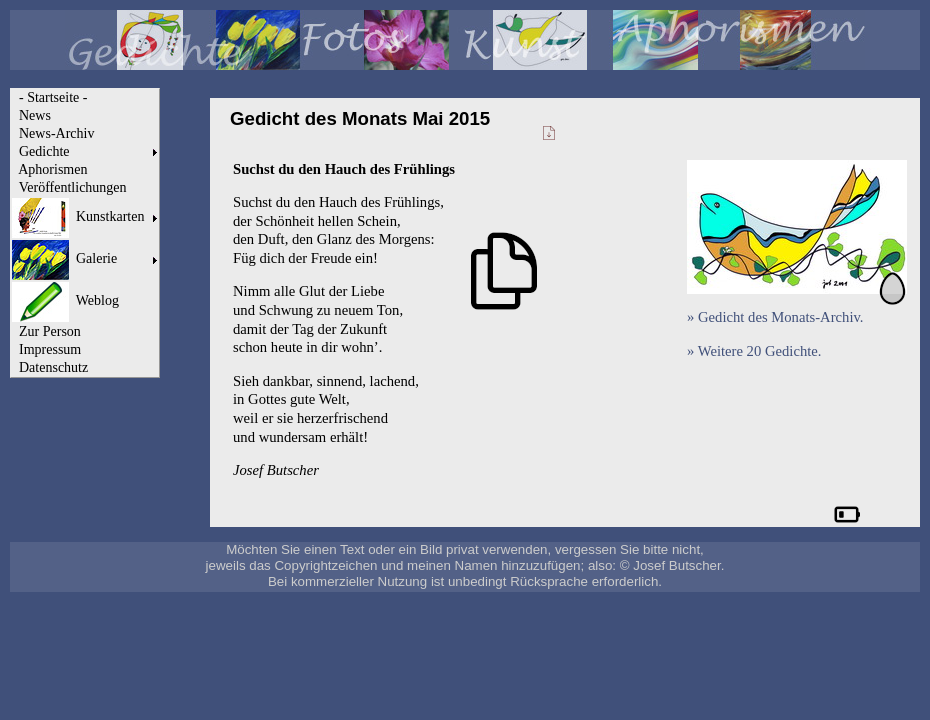 The width and height of the screenshot is (930, 720). What do you see at coordinates (504, 271) in the screenshot?
I see `copy to clipboard` at bounding box center [504, 271].